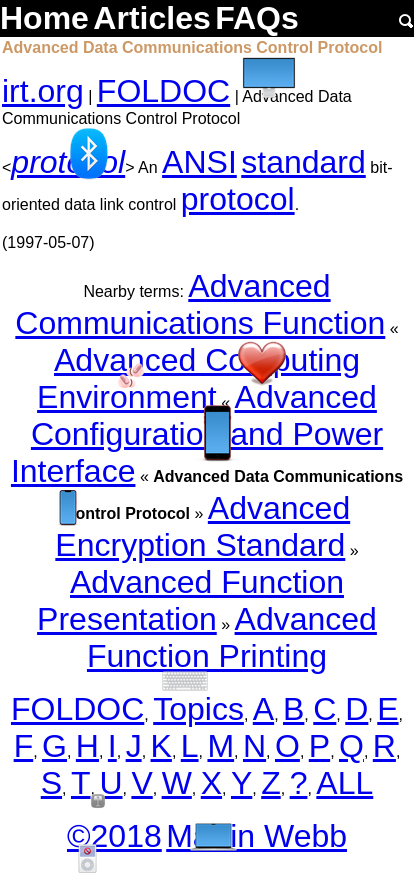 The image size is (414, 873). I want to click on represents this macbook pro in system settings or about this mac, so click(213, 835).